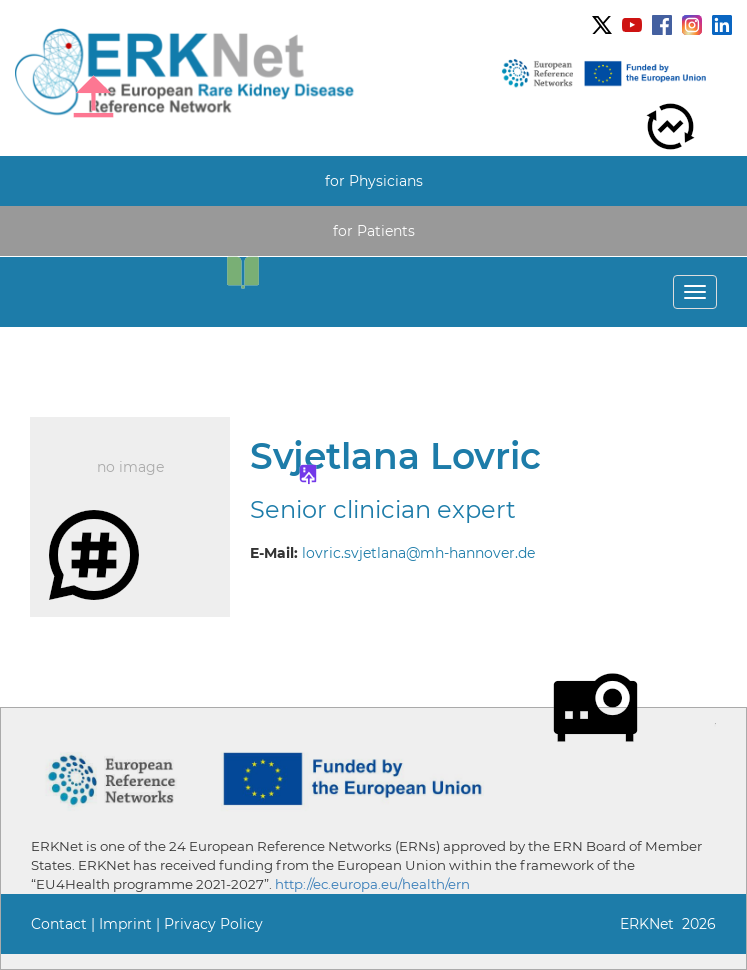 Image resolution: width=747 pixels, height=970 pixels. Describe the element at coordinates (595, 707) in the screenshot. I see `start a presentation` at that location.